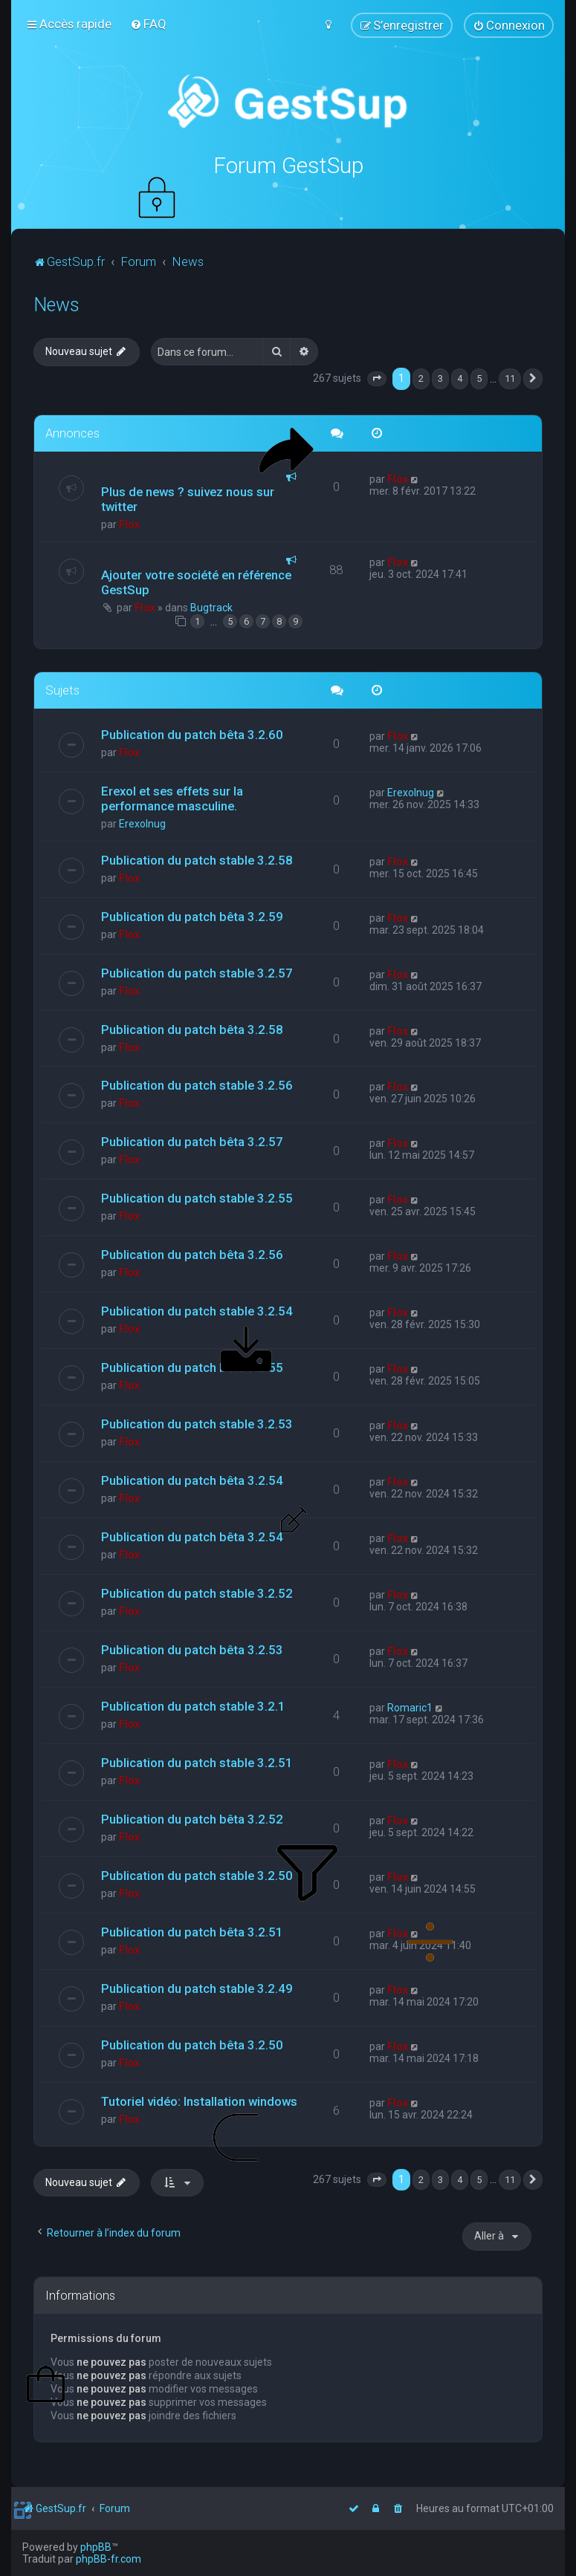  I want to click on download a file to your device, so click(246, 1352).